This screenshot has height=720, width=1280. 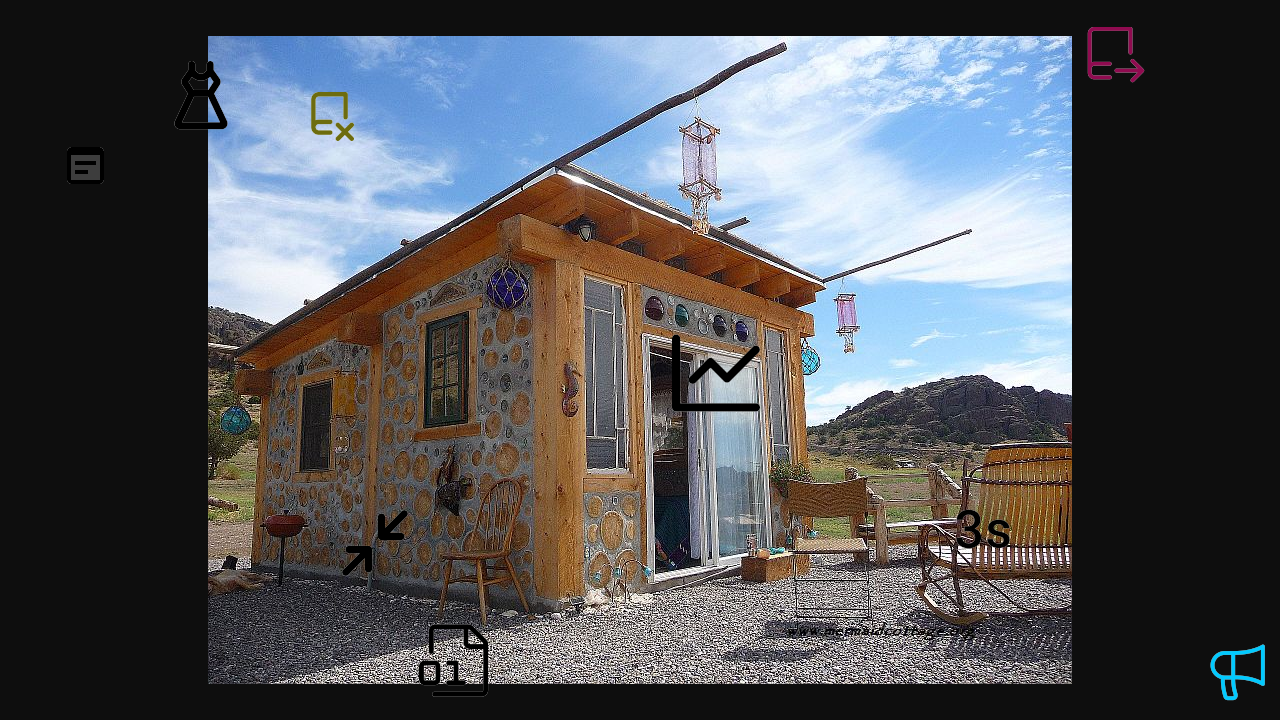 I want to click on minimize or collapse the current window, so click(x=375, y=543).